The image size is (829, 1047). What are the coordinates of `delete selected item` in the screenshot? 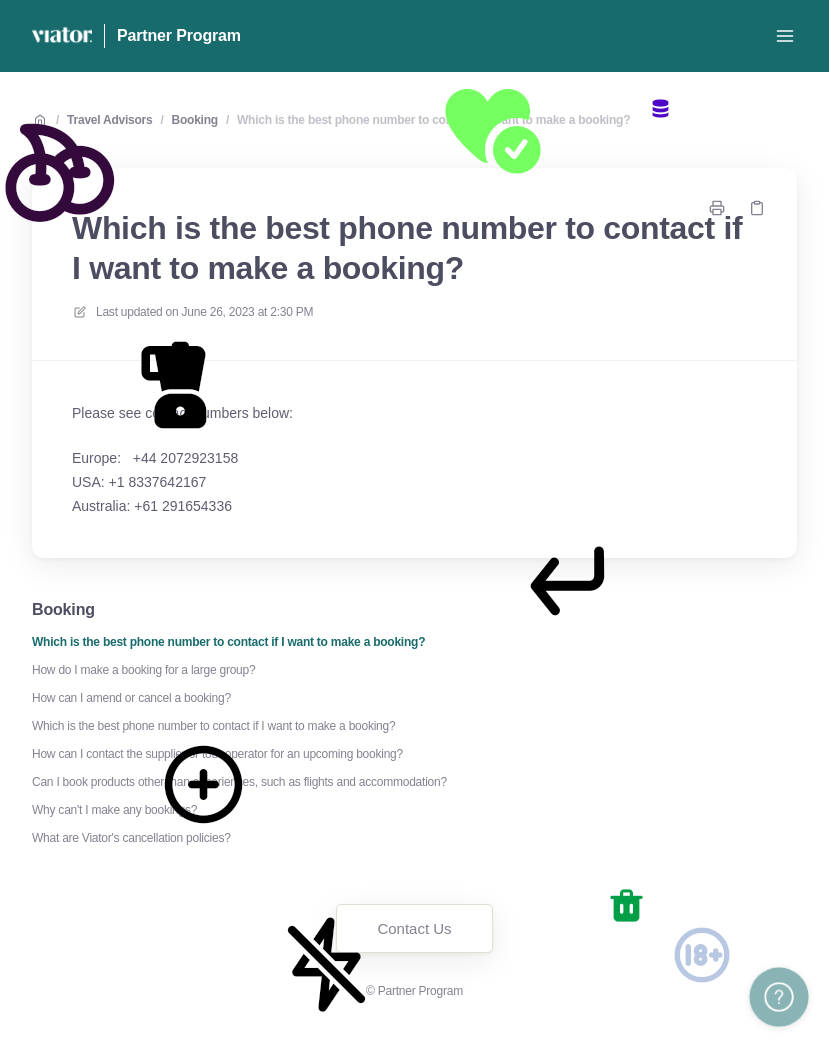 It's located at (626, 905).